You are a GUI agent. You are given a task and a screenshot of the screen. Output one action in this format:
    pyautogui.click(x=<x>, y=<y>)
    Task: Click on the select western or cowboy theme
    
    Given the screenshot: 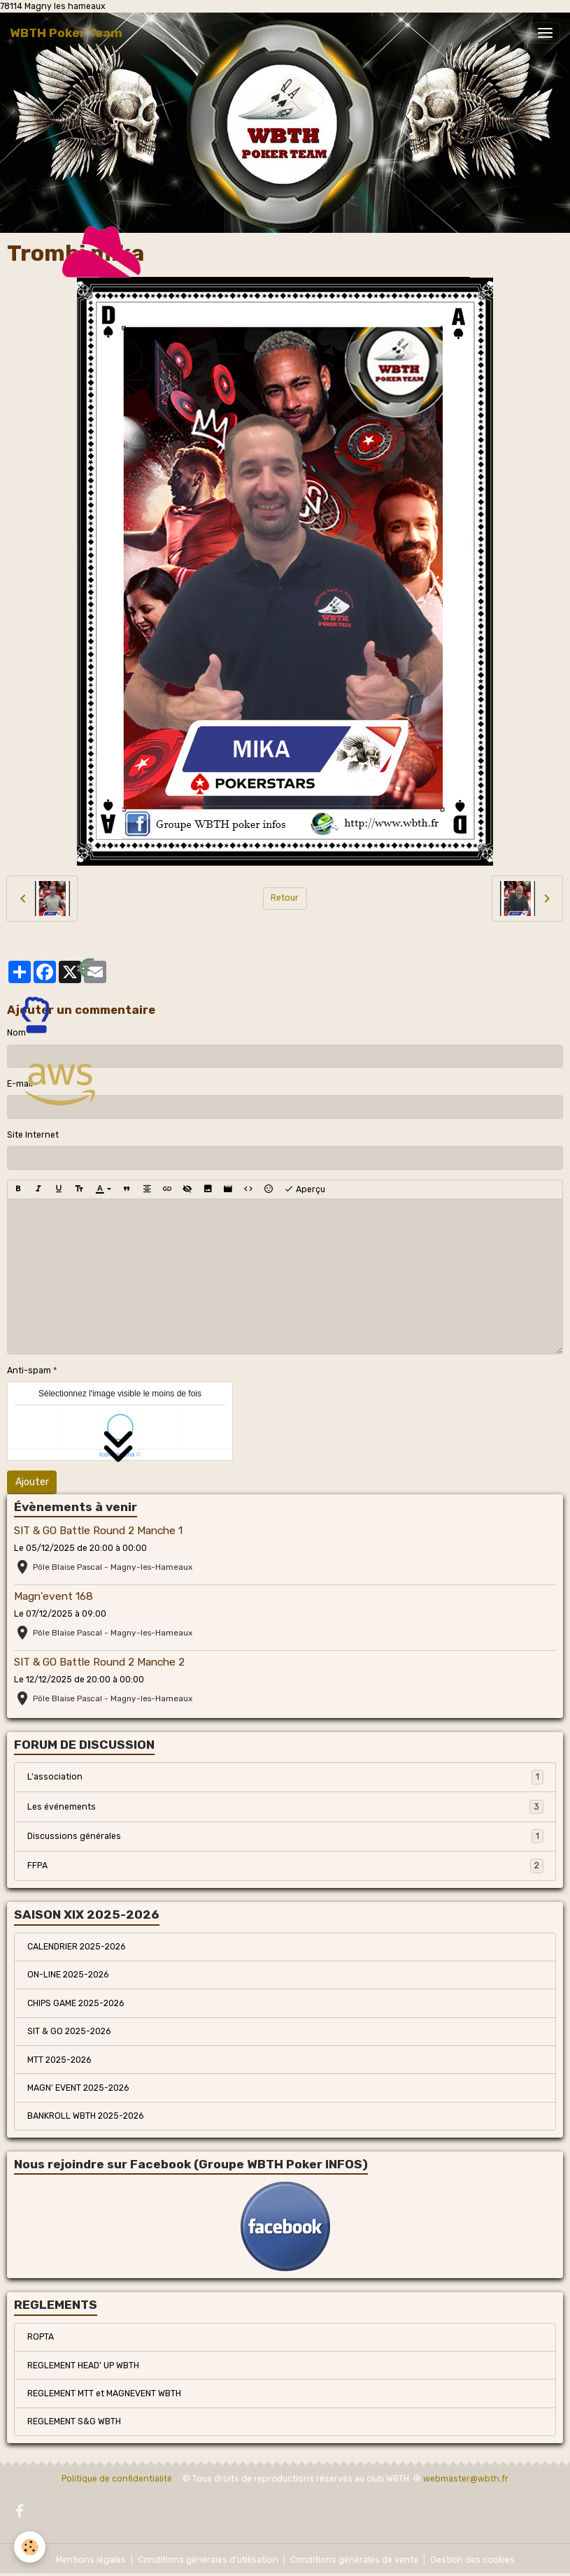 What is the action you would take?
    pyautogui.click(x=101, y=254)
    